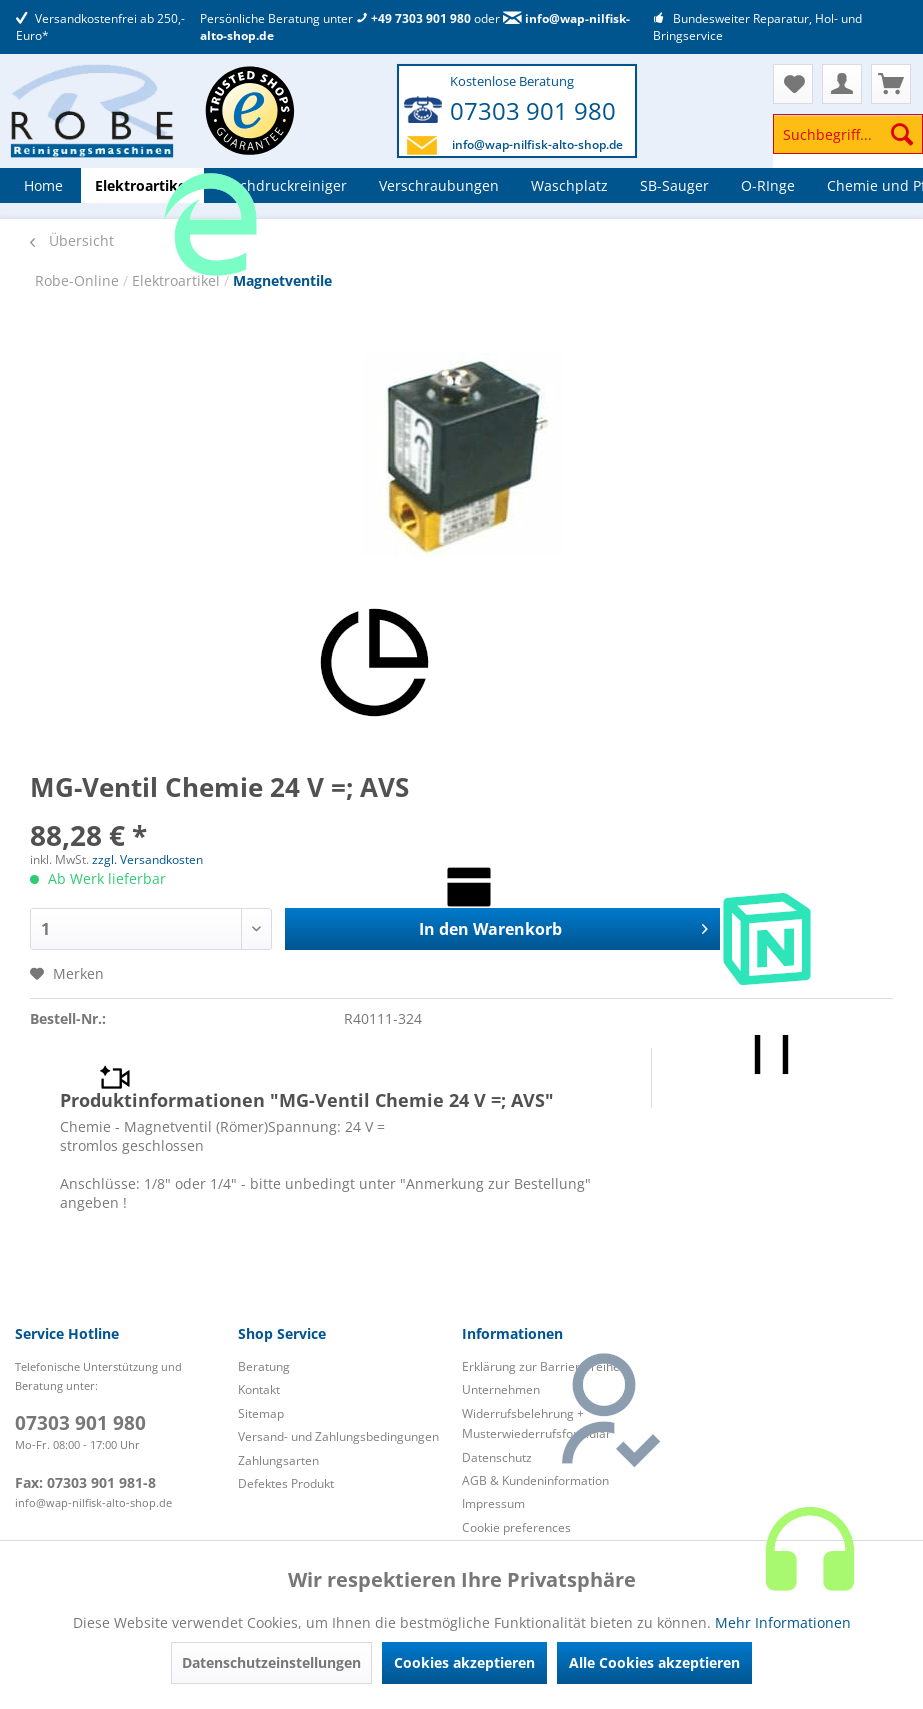  I want to click on follow a user or add to your network, so click(604, 1411).